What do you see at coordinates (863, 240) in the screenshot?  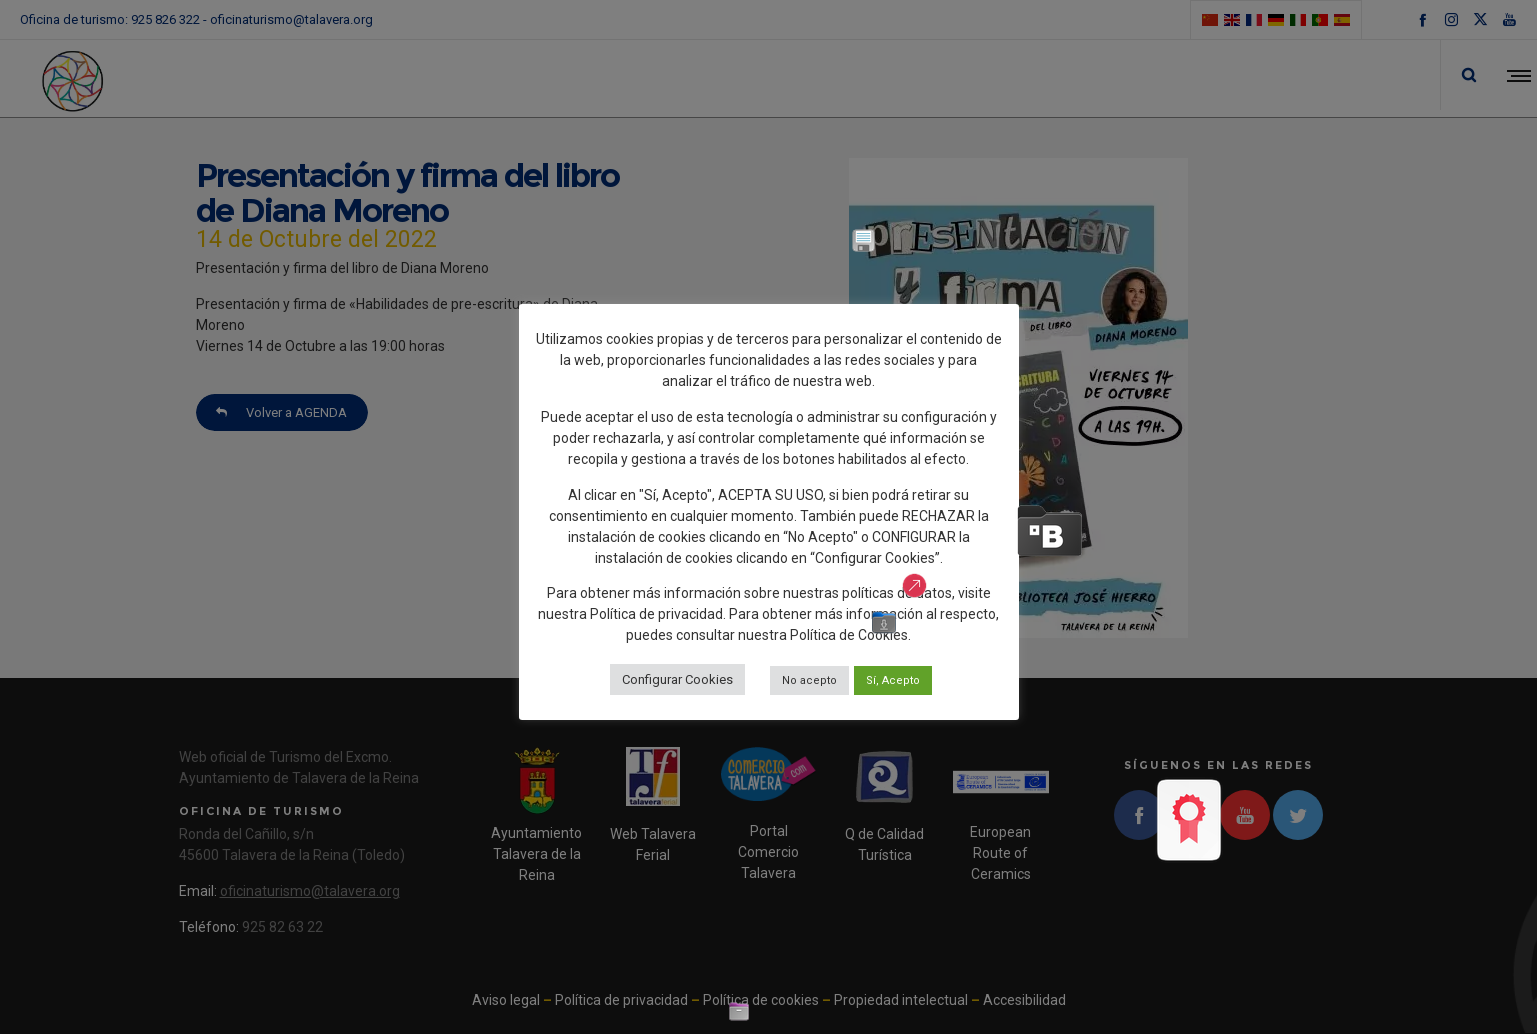 I see `save the current file or document` at bounding box center [863, 240].